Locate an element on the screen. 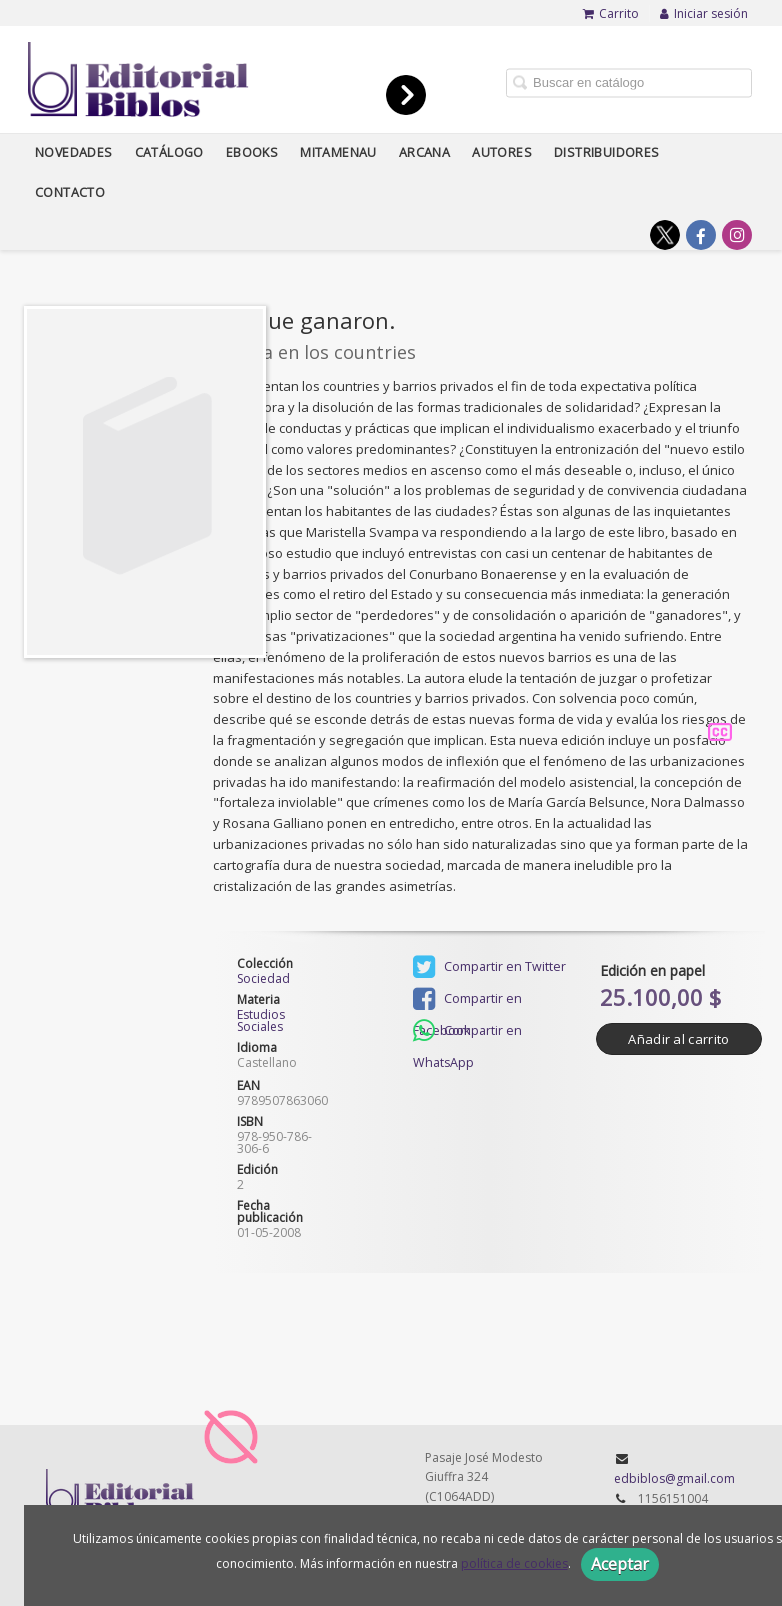 Image resolution: width=782 pixels, height=1606 pixels. go to next item or page is located at coordinates (406, 95).